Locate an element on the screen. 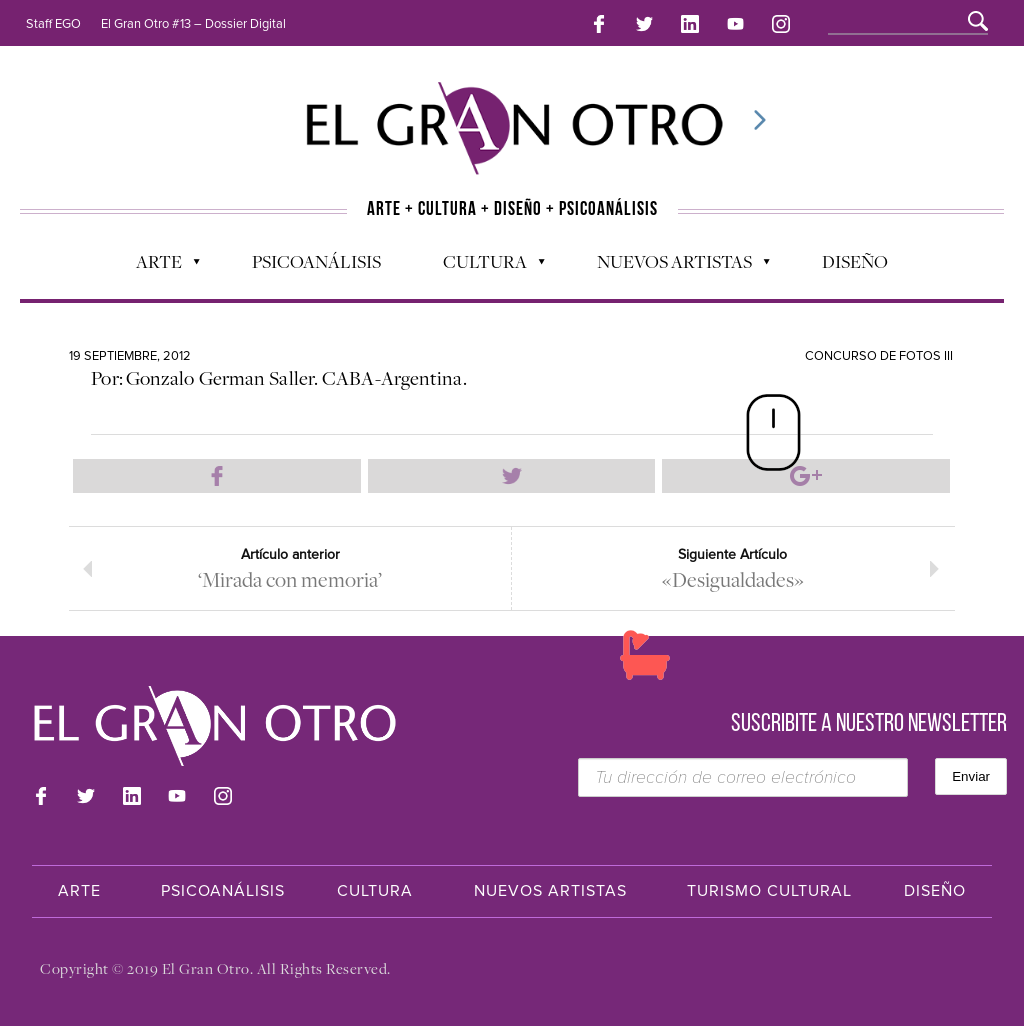  indicates mouse input device is located at coordinates (773, 432).